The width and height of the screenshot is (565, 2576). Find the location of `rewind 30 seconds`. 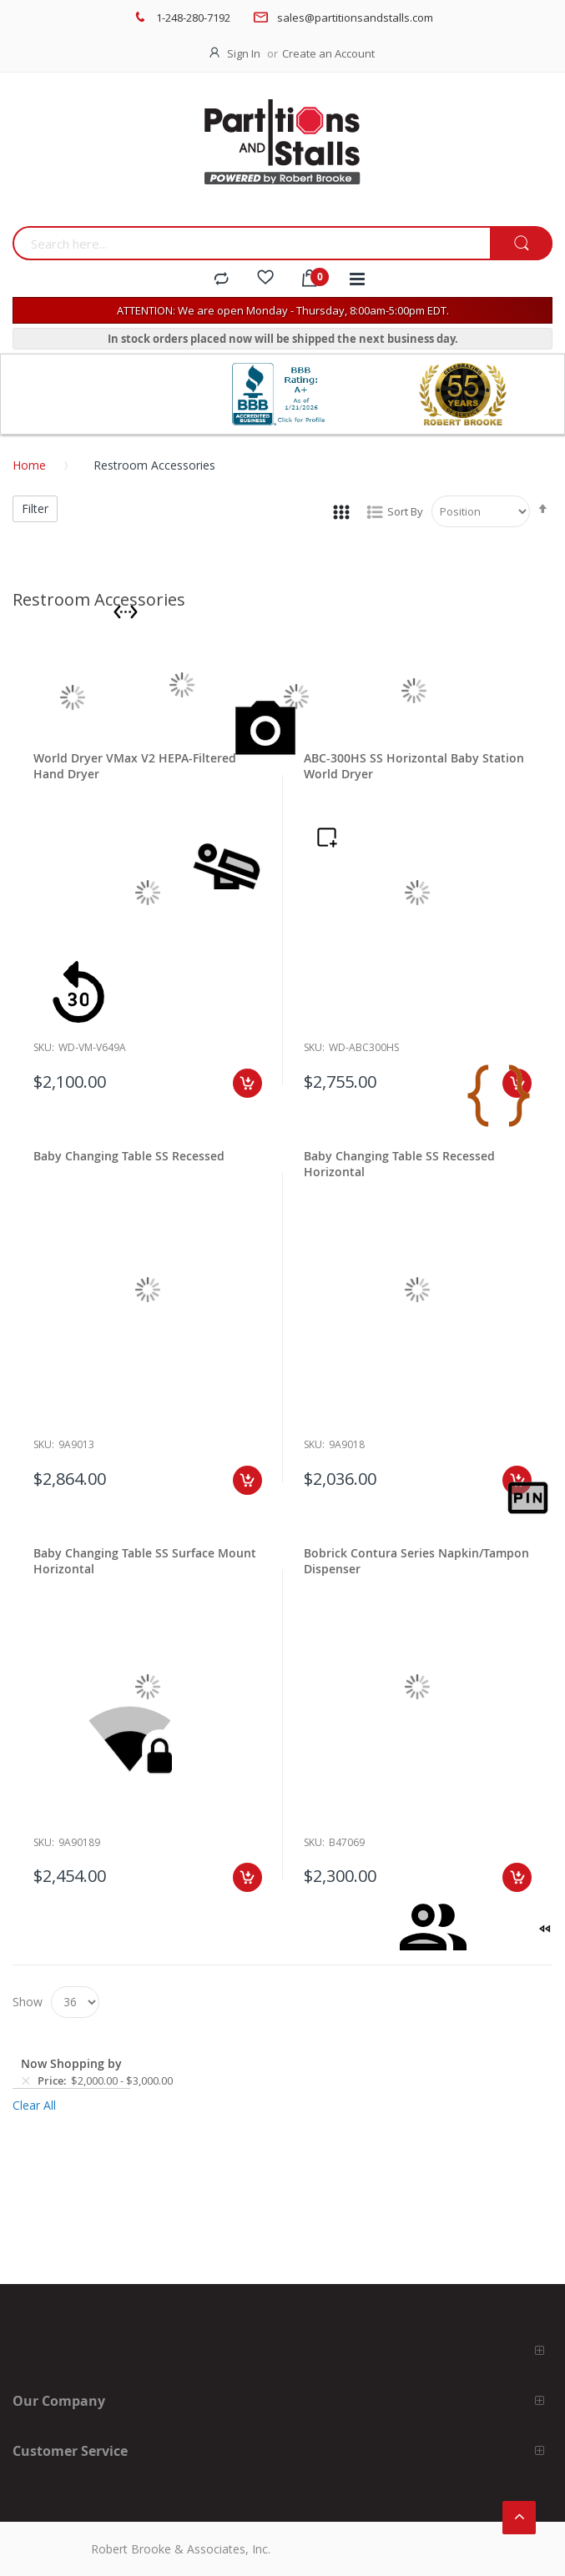

rewind 30 seconds is located at coordinates (78, 994).